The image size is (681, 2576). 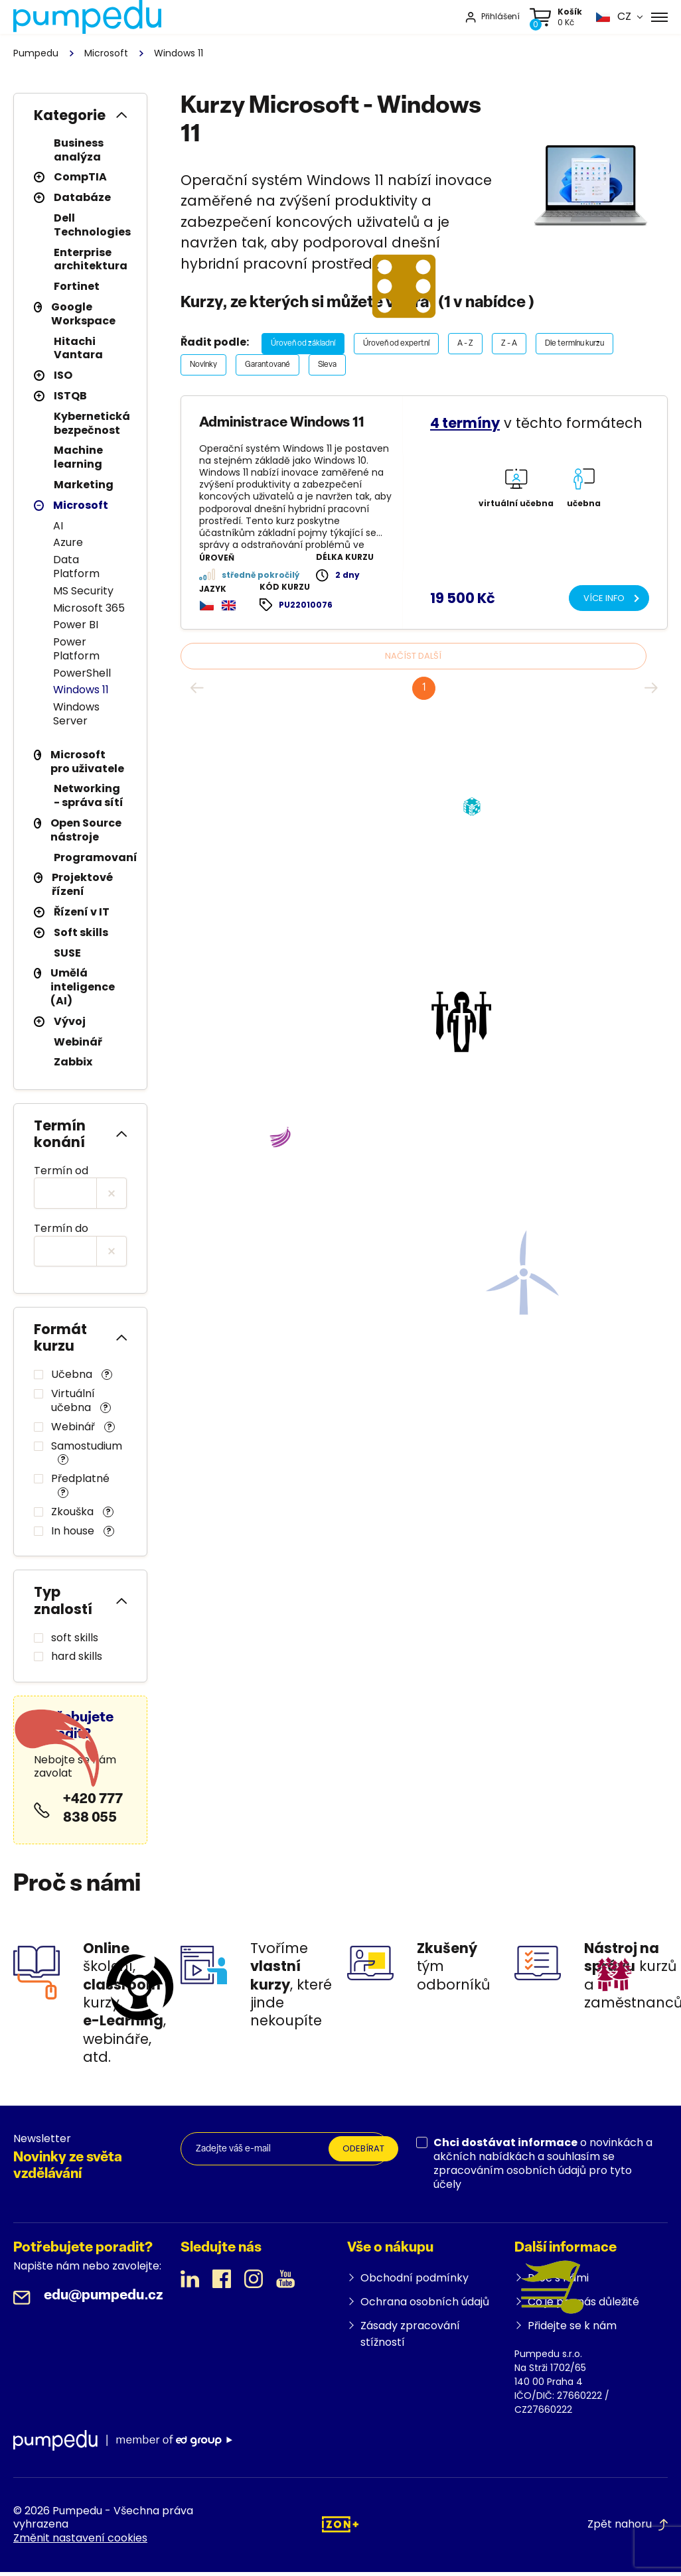 What do you see at coordinates (57, 1750) in the screenshot?
I see `activate claw attack ability` at bounding box center [57, 1750].